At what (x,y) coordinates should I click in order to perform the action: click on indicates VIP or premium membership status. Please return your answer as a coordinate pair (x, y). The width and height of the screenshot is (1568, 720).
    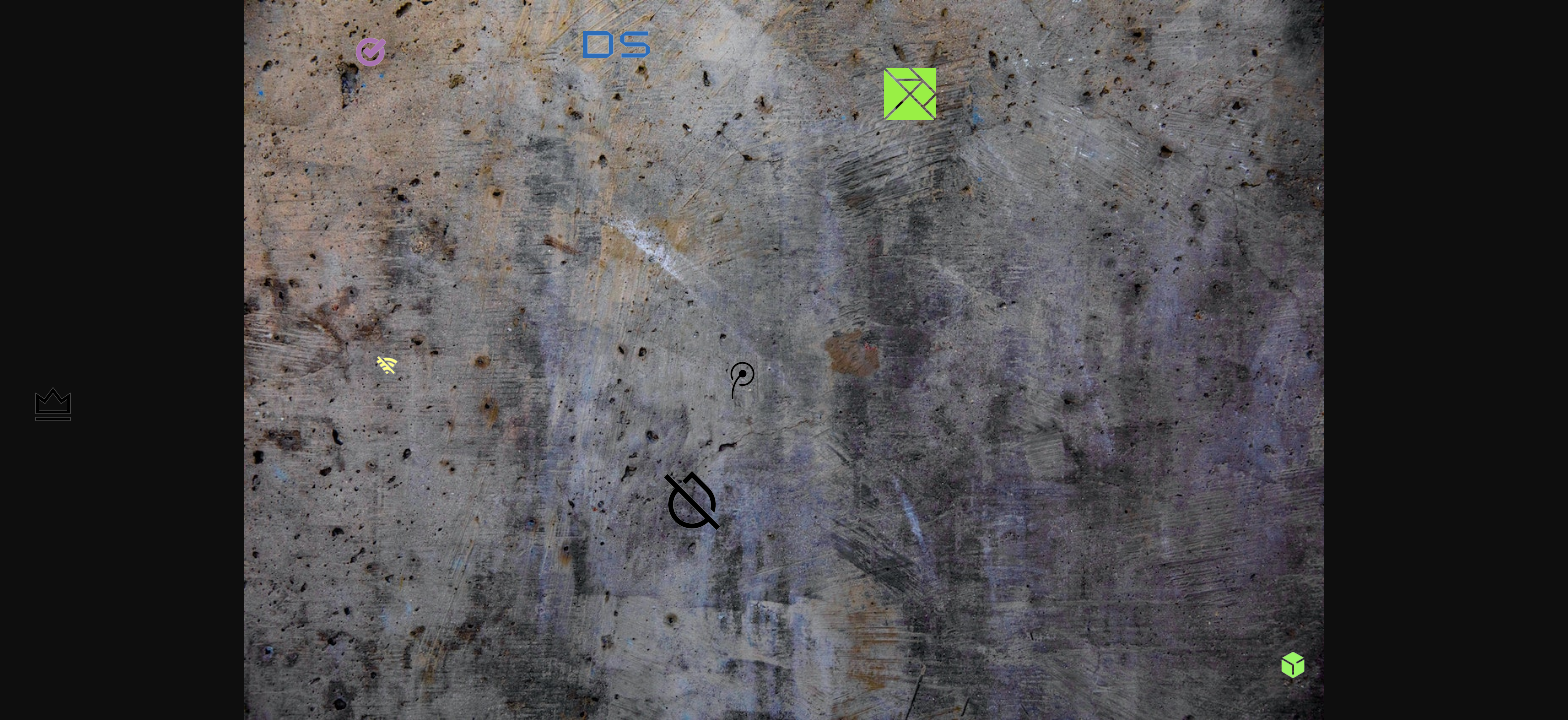
    Looking at the image, I should click on (53, 405).